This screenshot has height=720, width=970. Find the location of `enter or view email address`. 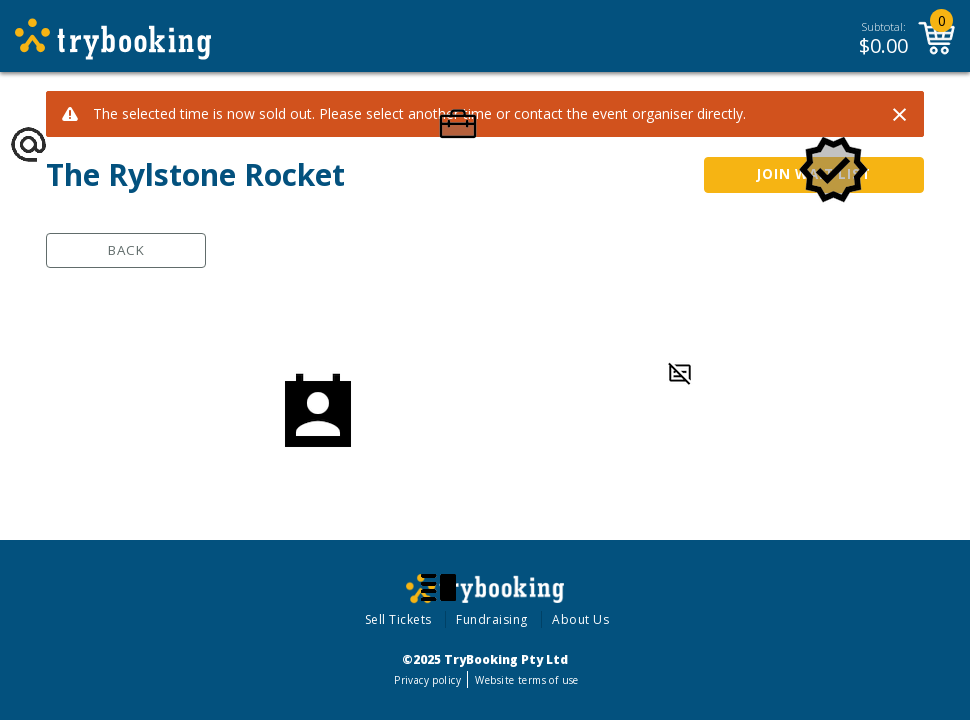

enter or view email address is located at coordinates (28, 144).